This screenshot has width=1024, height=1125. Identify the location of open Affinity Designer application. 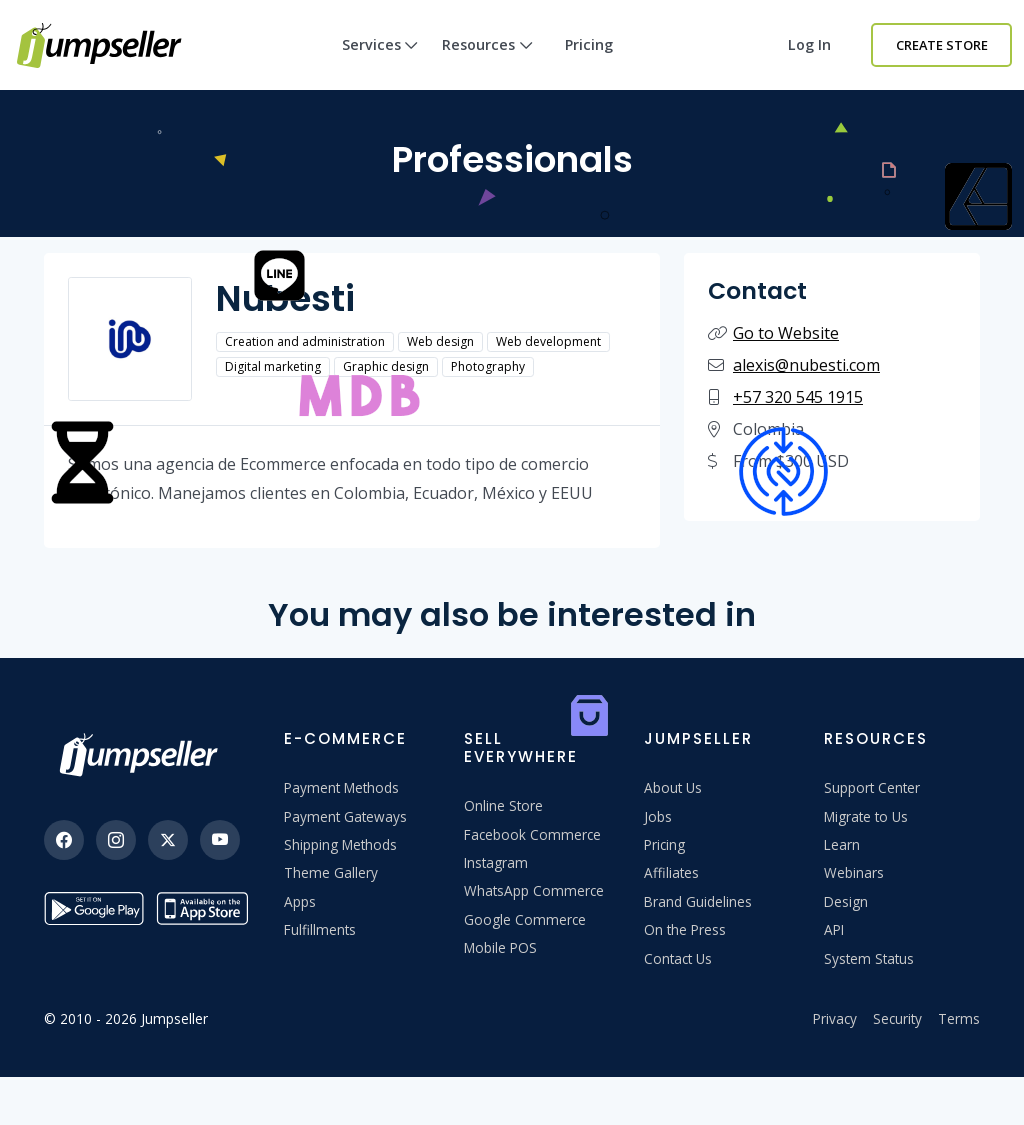
(978, 196).